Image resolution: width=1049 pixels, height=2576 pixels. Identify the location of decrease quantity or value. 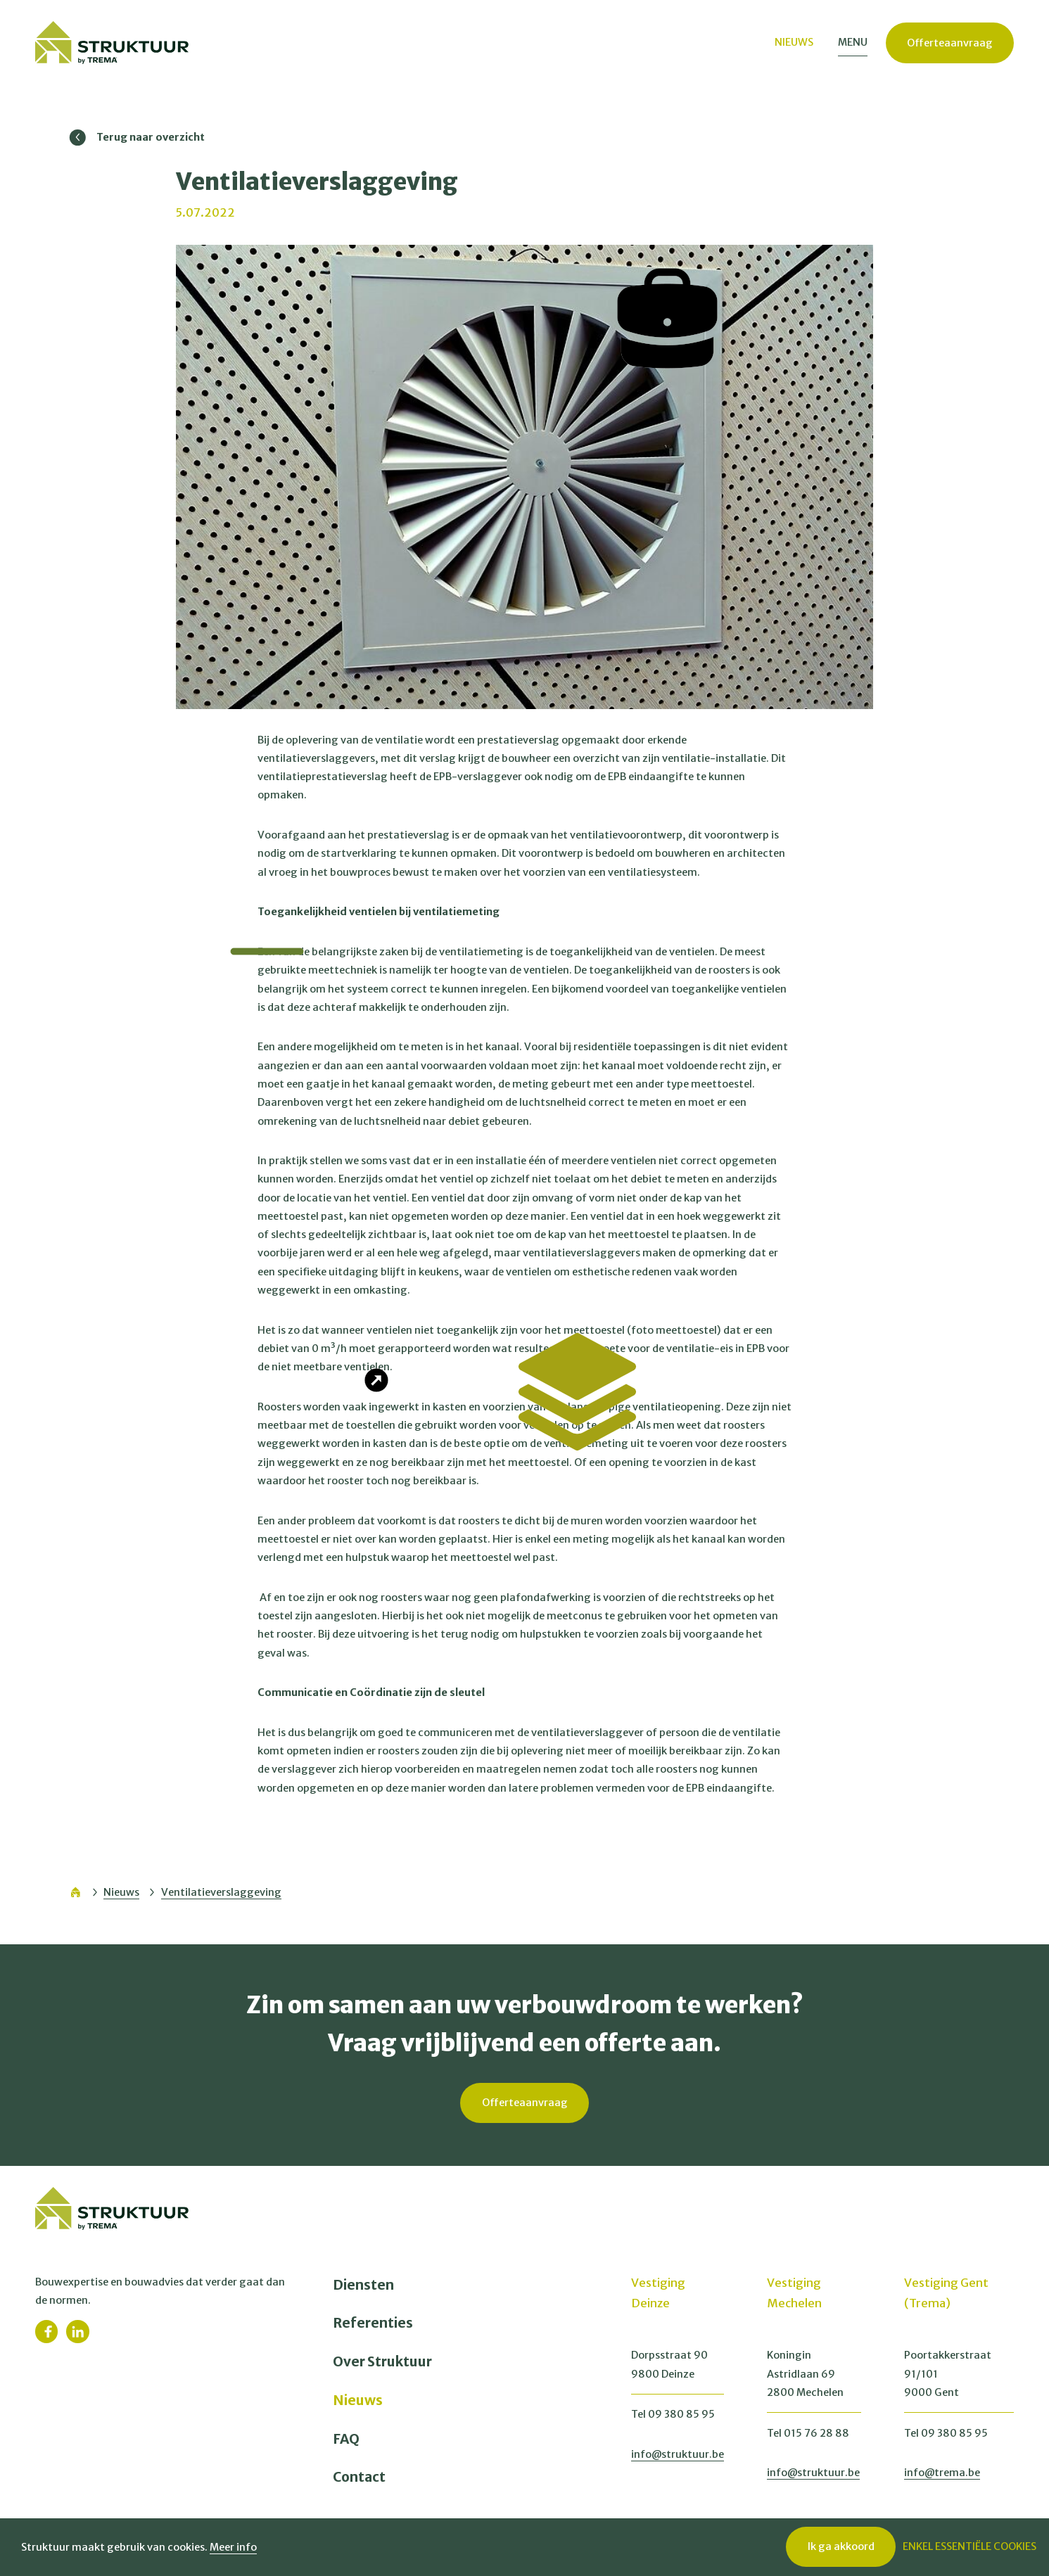
(267, 951).